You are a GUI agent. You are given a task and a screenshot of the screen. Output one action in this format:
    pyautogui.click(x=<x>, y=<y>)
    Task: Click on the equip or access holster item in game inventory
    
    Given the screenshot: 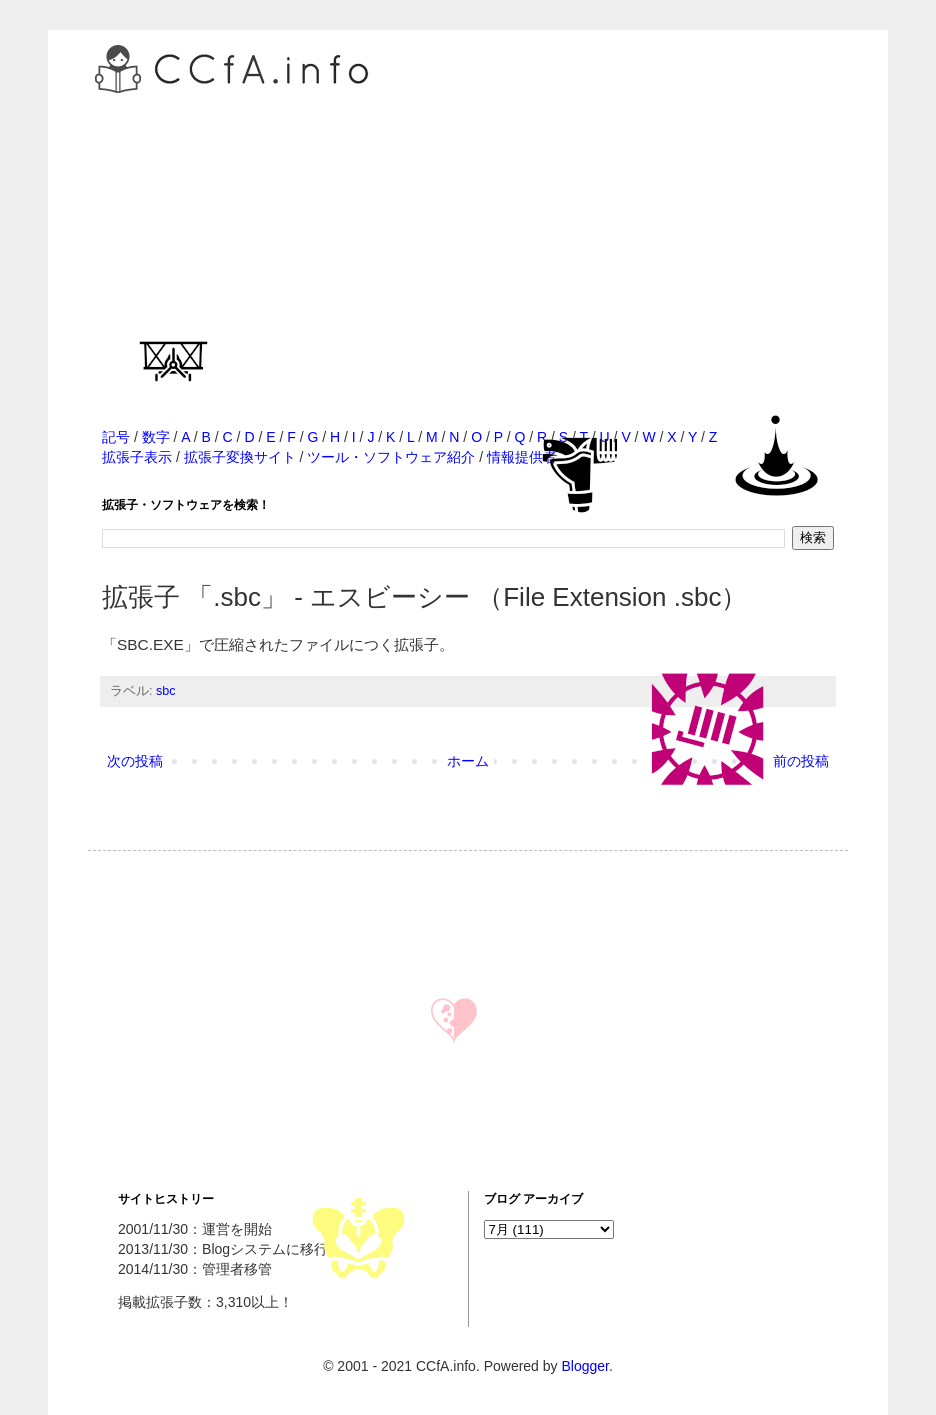 What is the action you would take?
    pyautogui.click(x=580, y=475)
    